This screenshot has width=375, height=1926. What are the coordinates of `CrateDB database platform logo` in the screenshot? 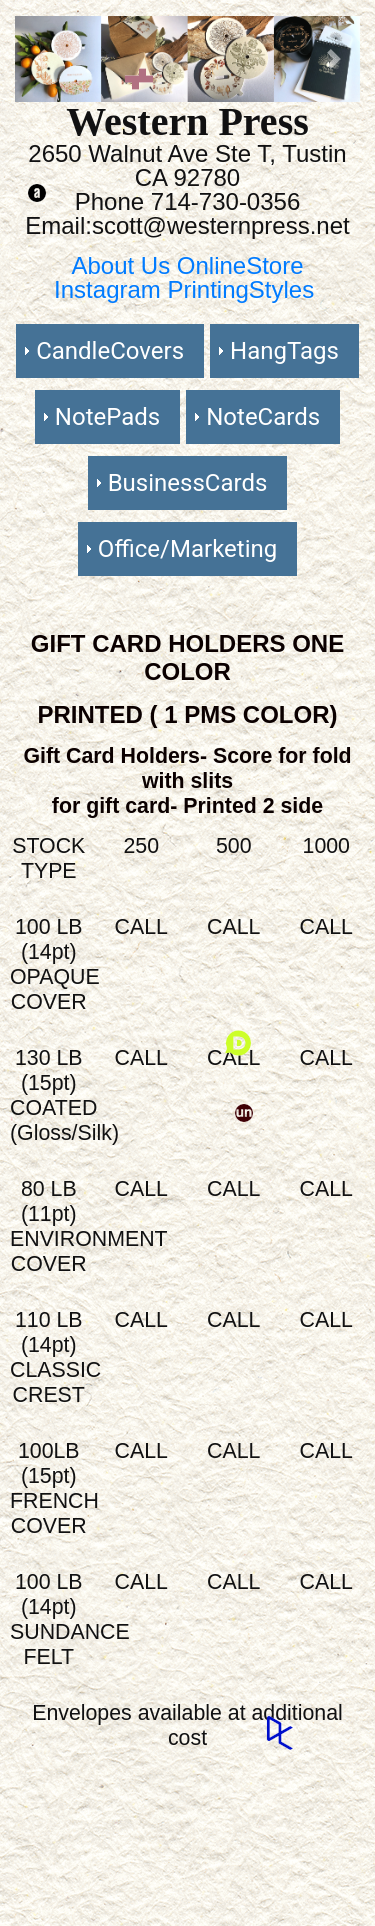 It's located at (139, 79).